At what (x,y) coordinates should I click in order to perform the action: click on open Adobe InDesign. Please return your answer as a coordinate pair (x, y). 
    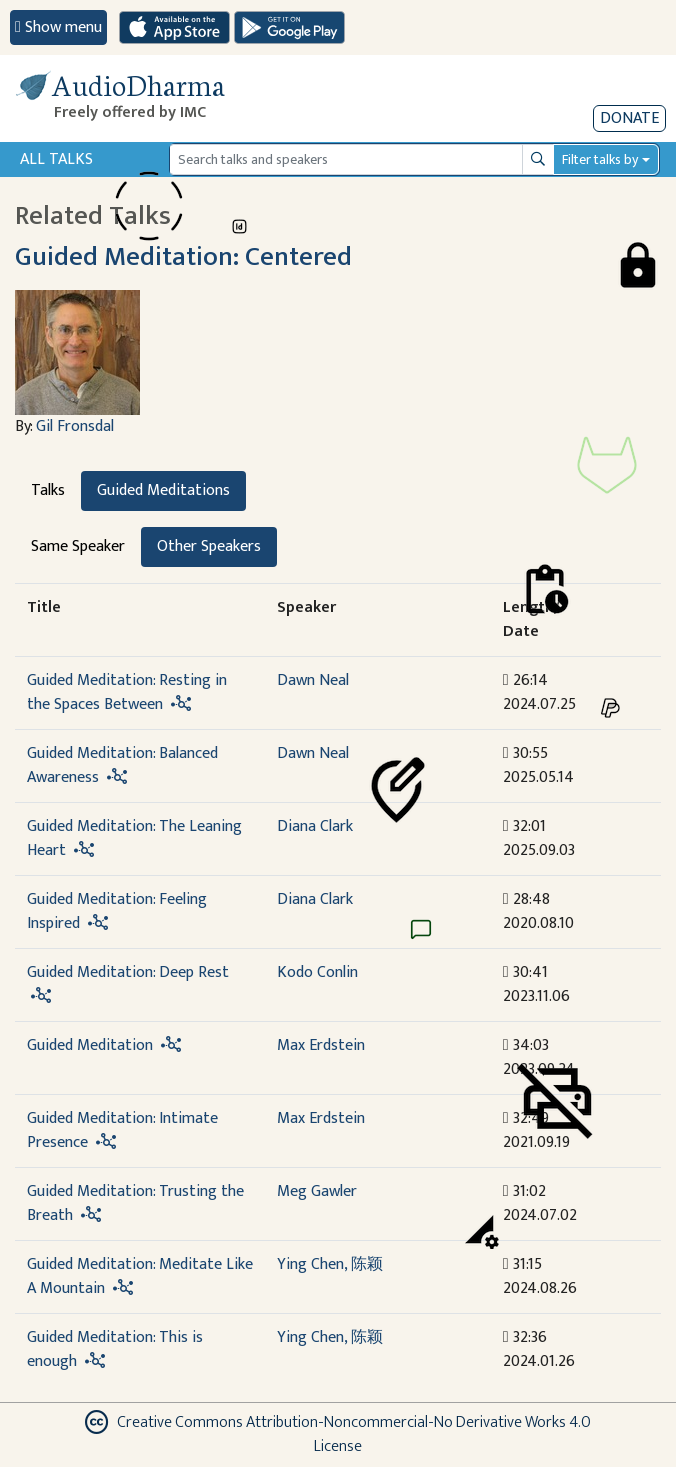
    Looking at the image, I should click on (239, 226).